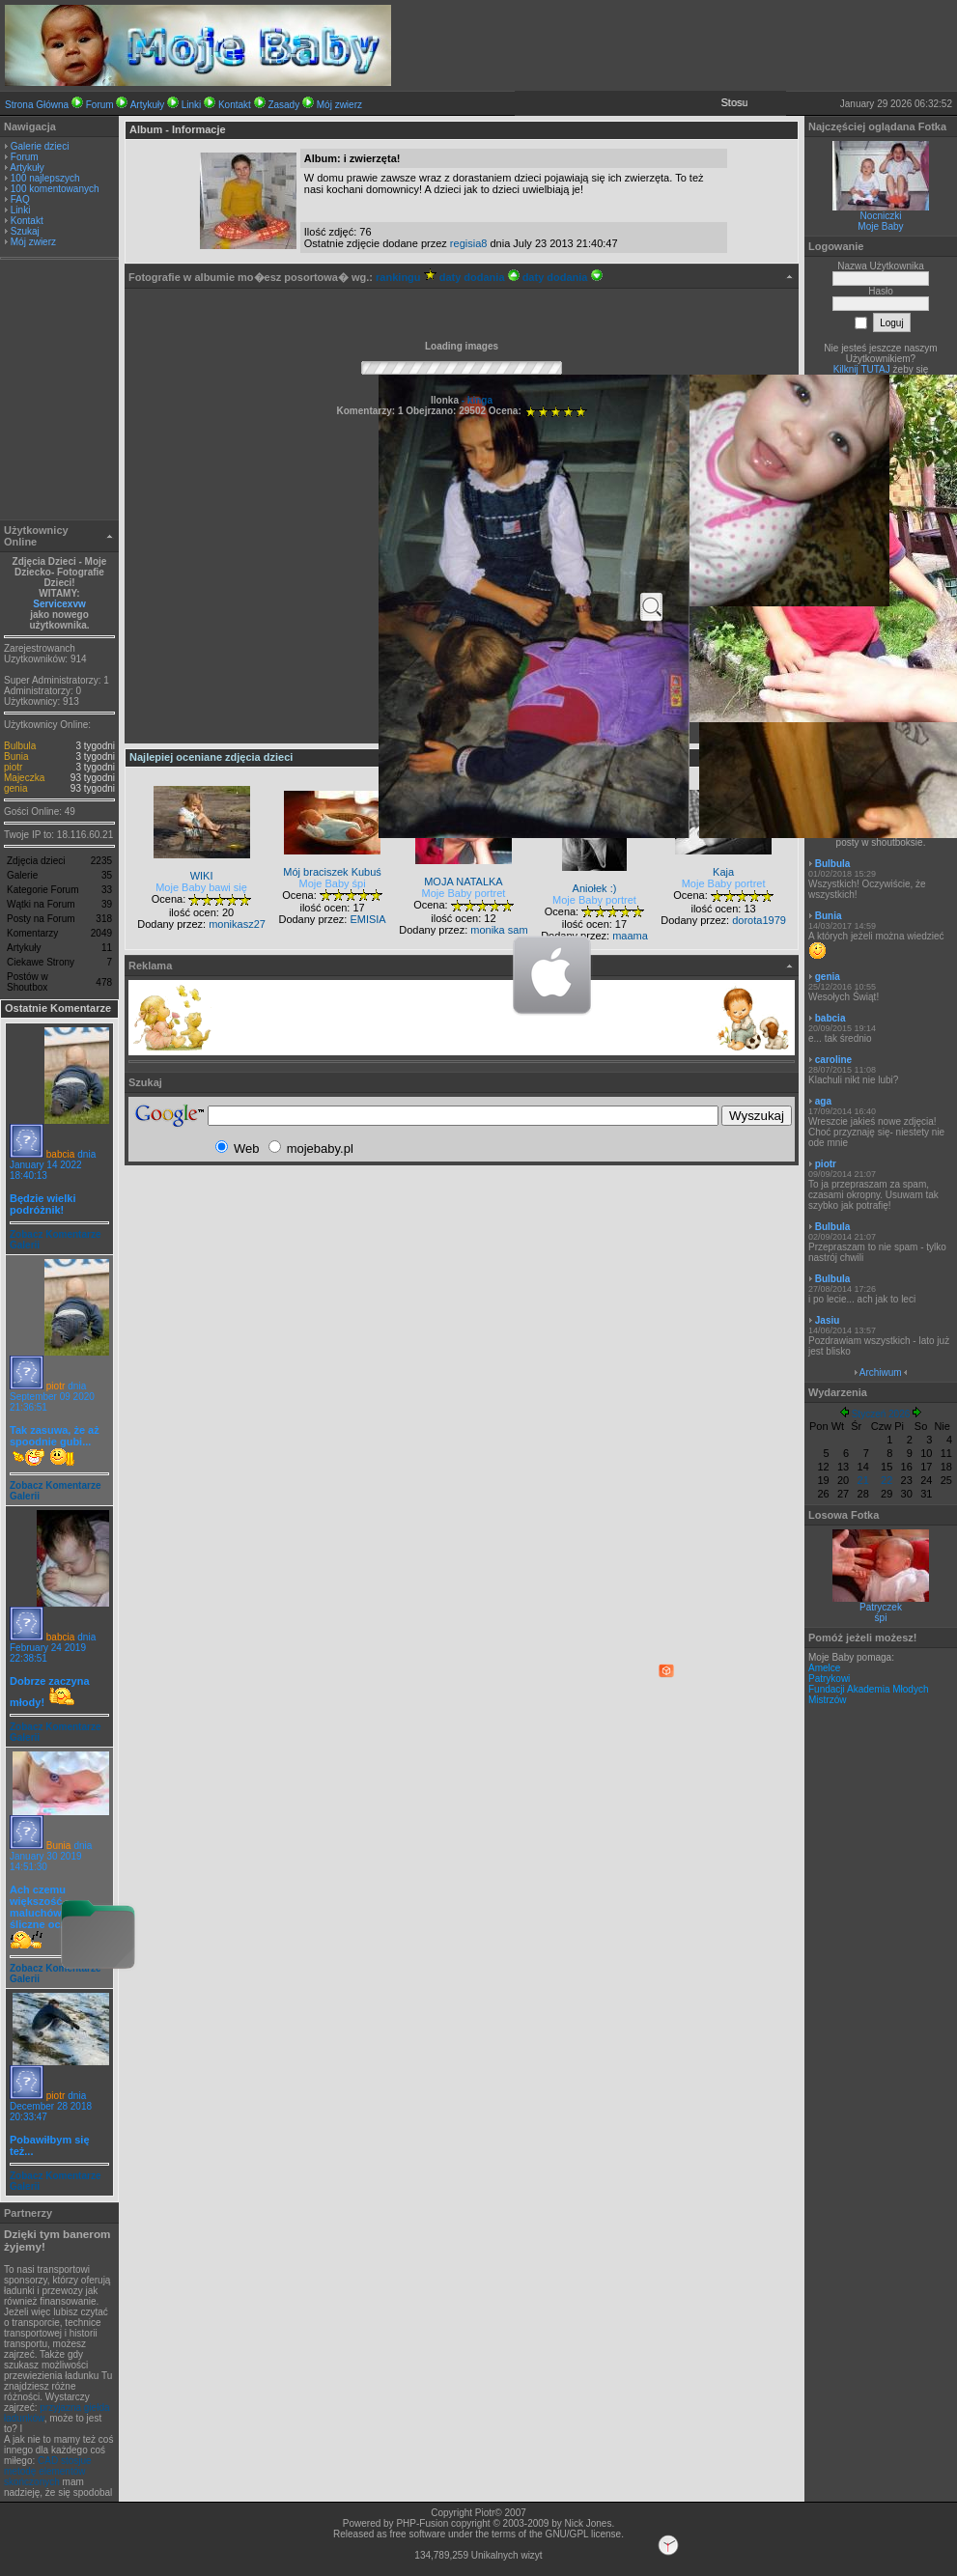 Image resolution: width=957 pixels, height=2576 pixels. I want to click on open system logs viewer, so click(651, 606).